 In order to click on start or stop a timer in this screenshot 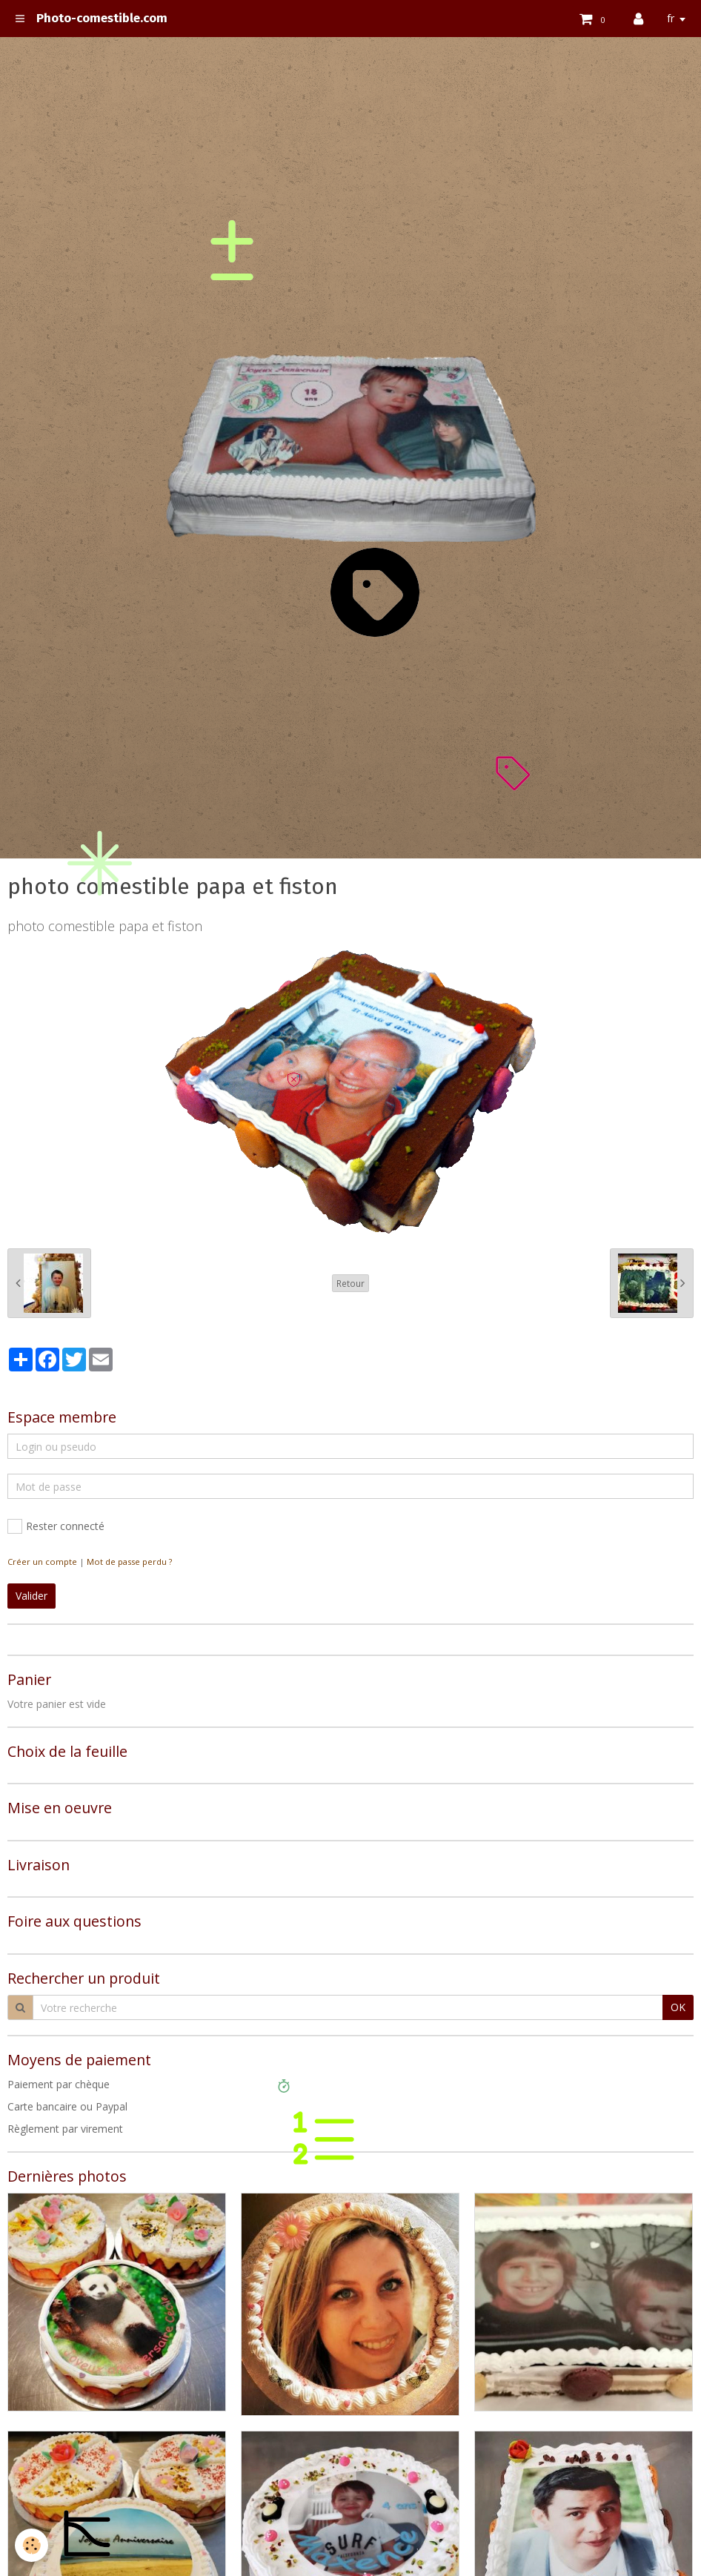, I will do `click(284, 2086)`.